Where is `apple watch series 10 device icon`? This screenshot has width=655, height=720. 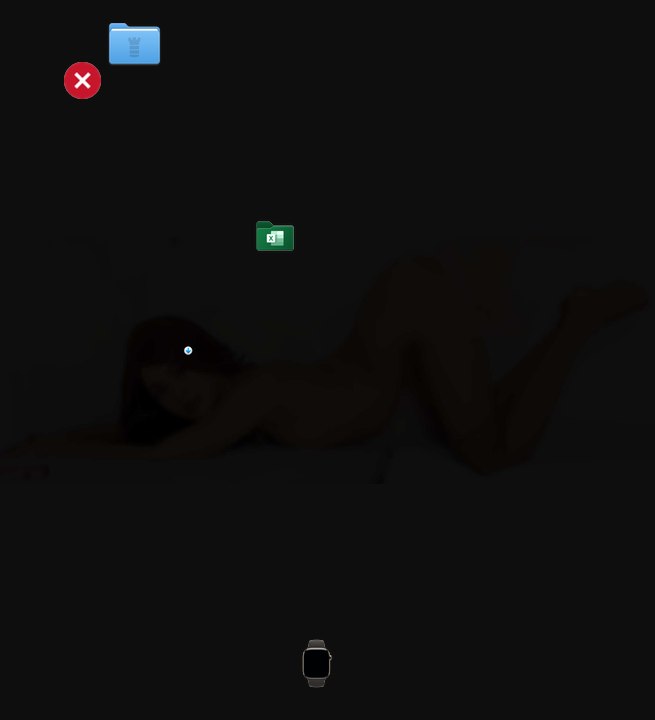 apple watch series 10 device icon is located at coordinates (316, 663).